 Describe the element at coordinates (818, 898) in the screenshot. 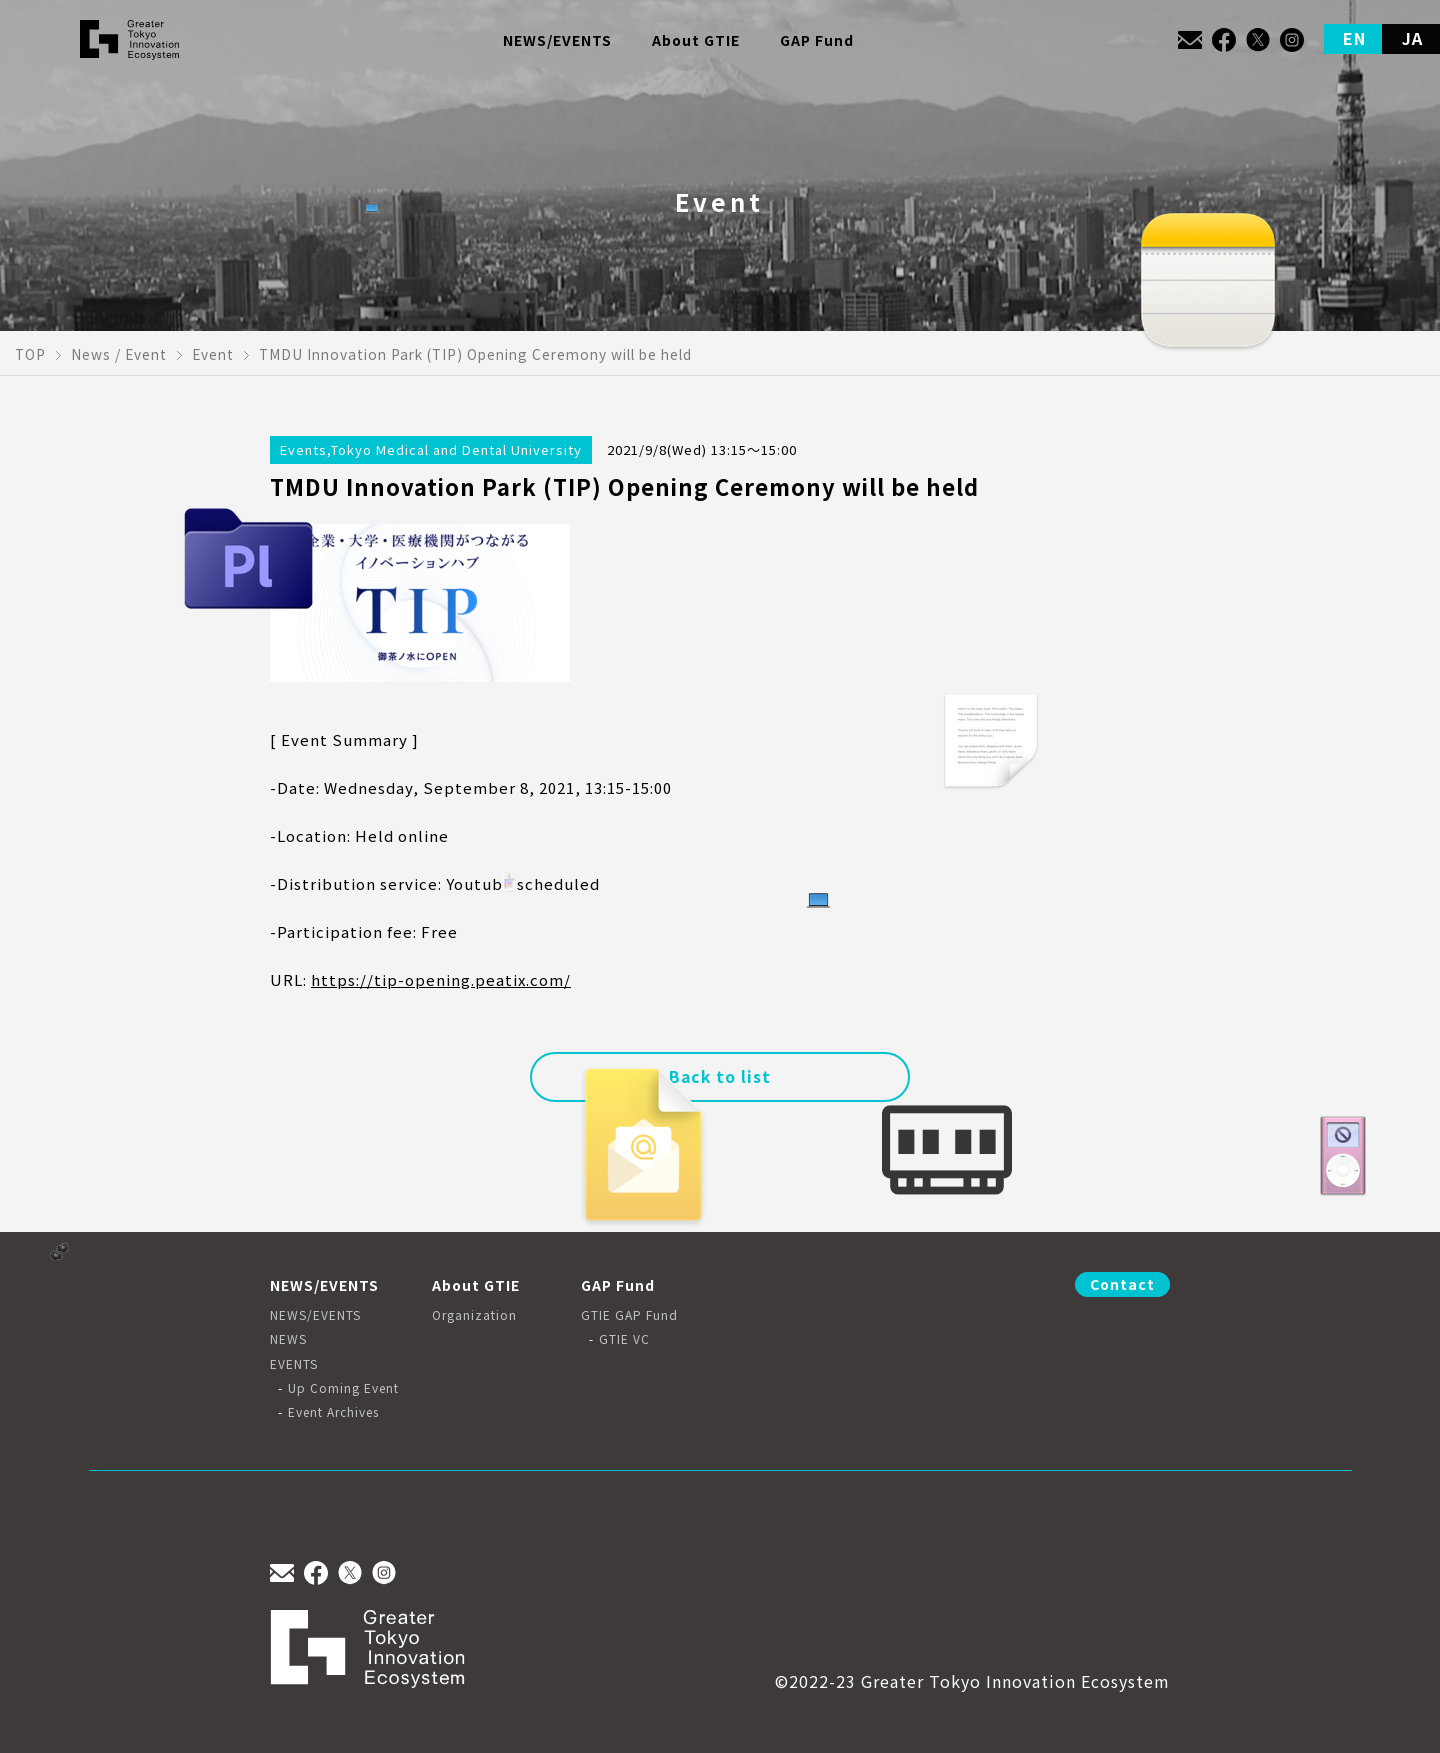

I see `represents a macbook pro device in system settings` at that location.